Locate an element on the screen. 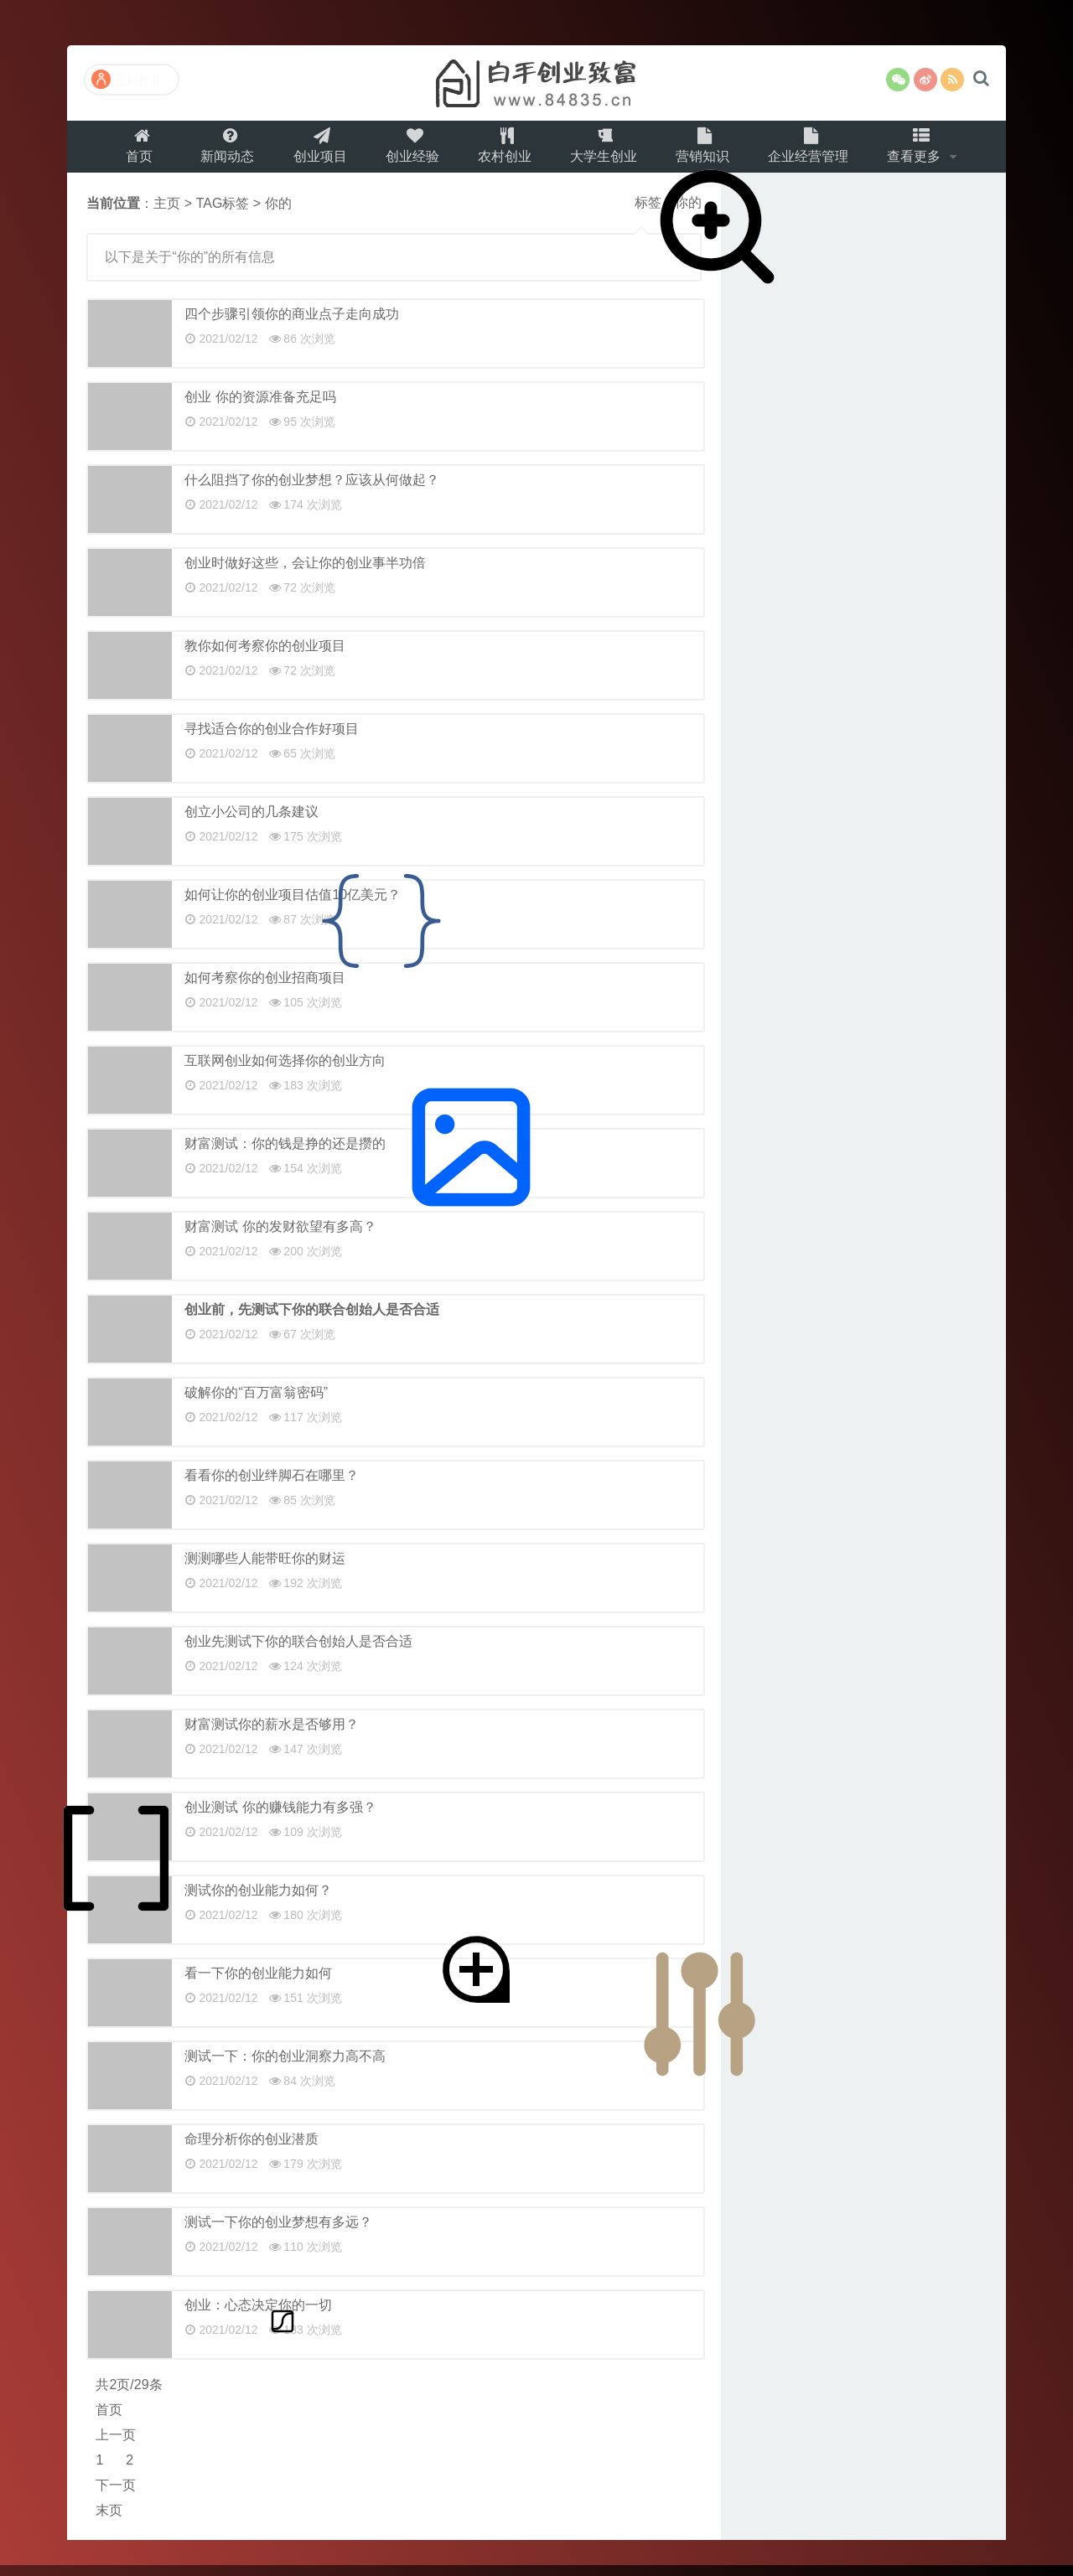 Image resolution: width=1073 pixels, height=2576 pixels. zoom in on image is located at coordinates (476, 1969).